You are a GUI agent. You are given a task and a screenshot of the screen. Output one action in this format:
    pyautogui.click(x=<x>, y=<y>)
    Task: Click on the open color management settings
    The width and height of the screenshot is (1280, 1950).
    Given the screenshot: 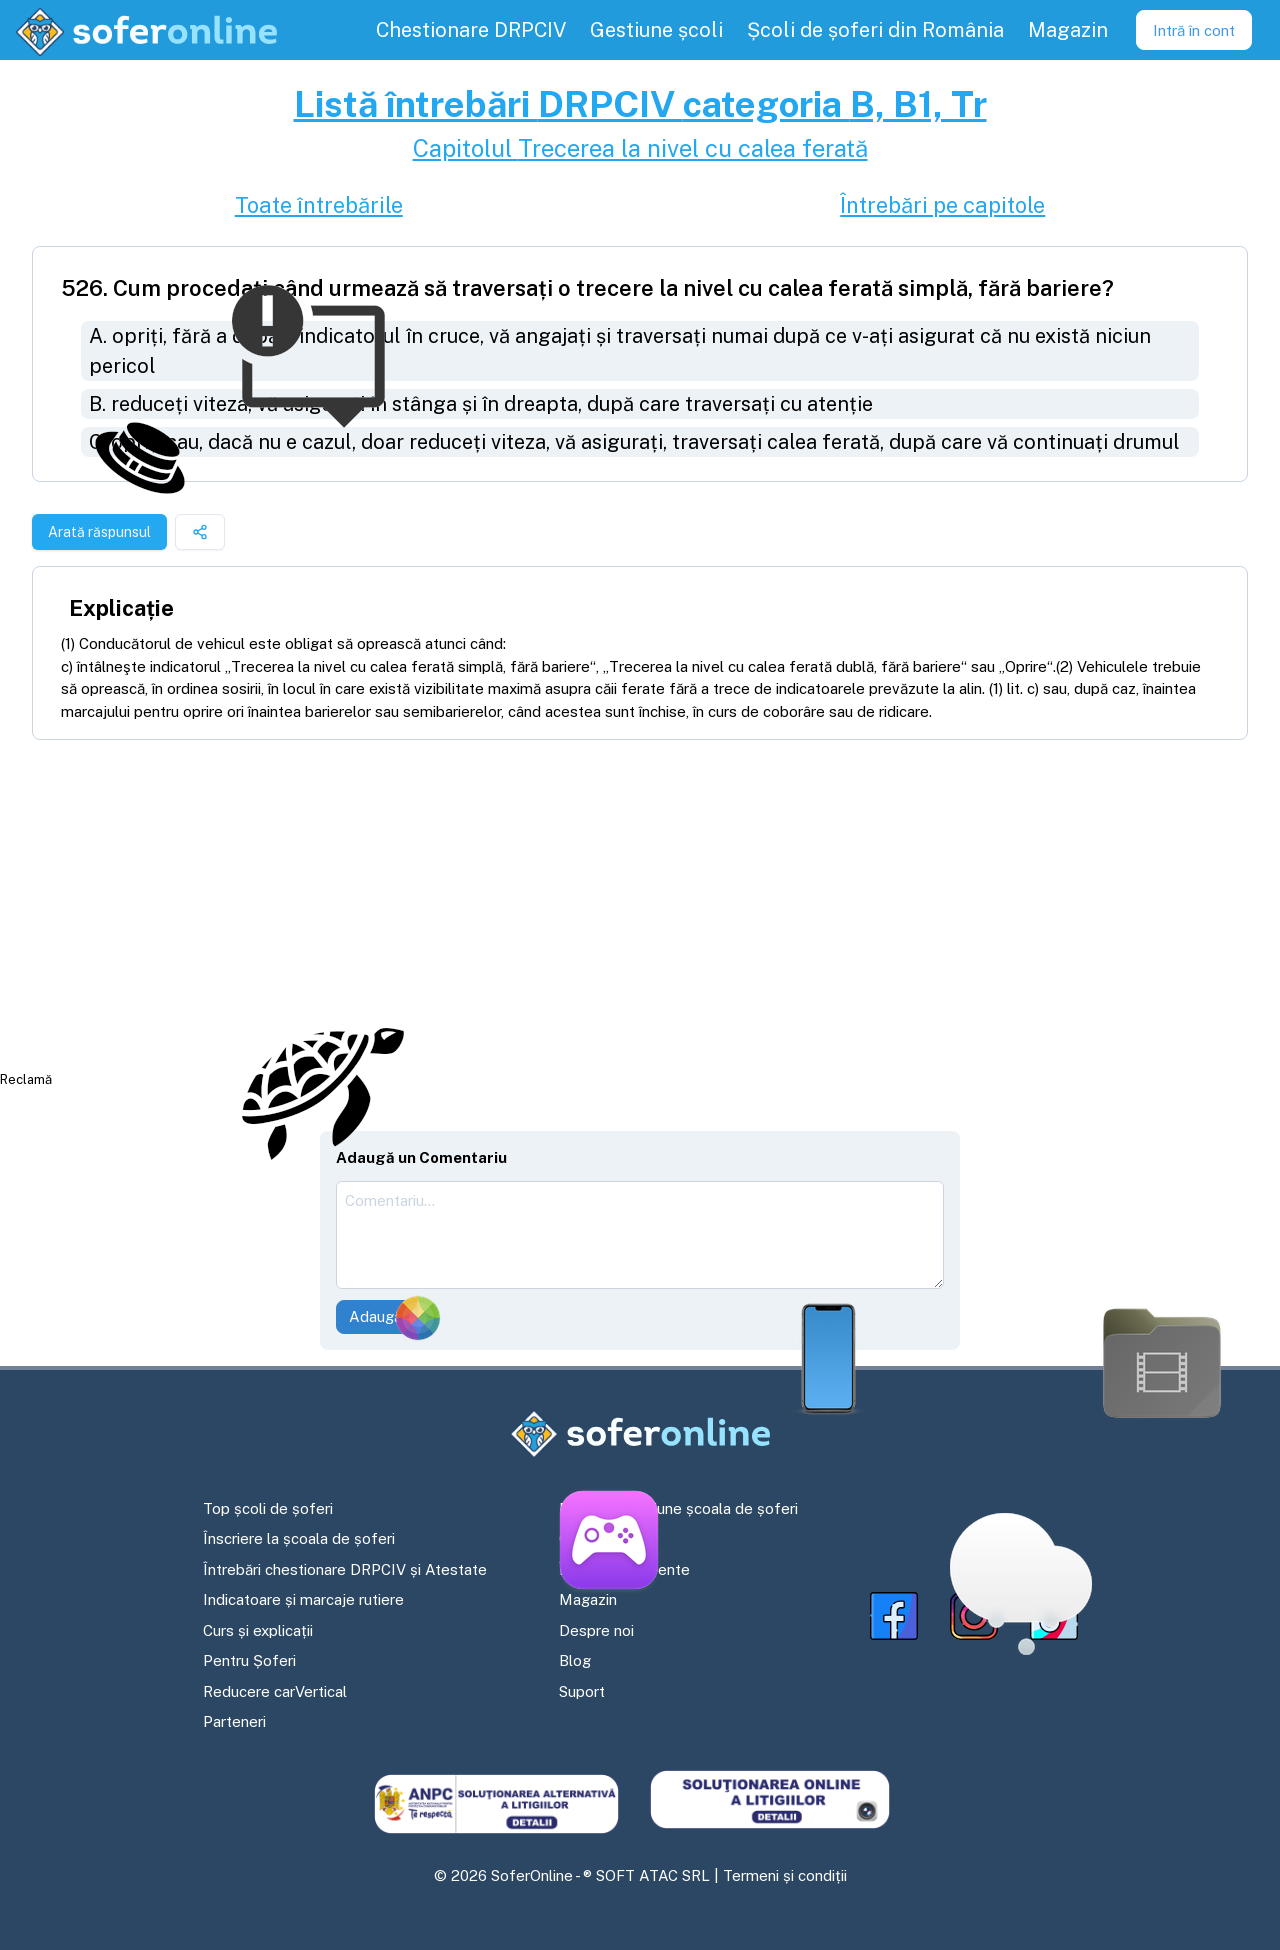 What is the action you would take?
    pyautogui.click(x=418, y=1318)
    